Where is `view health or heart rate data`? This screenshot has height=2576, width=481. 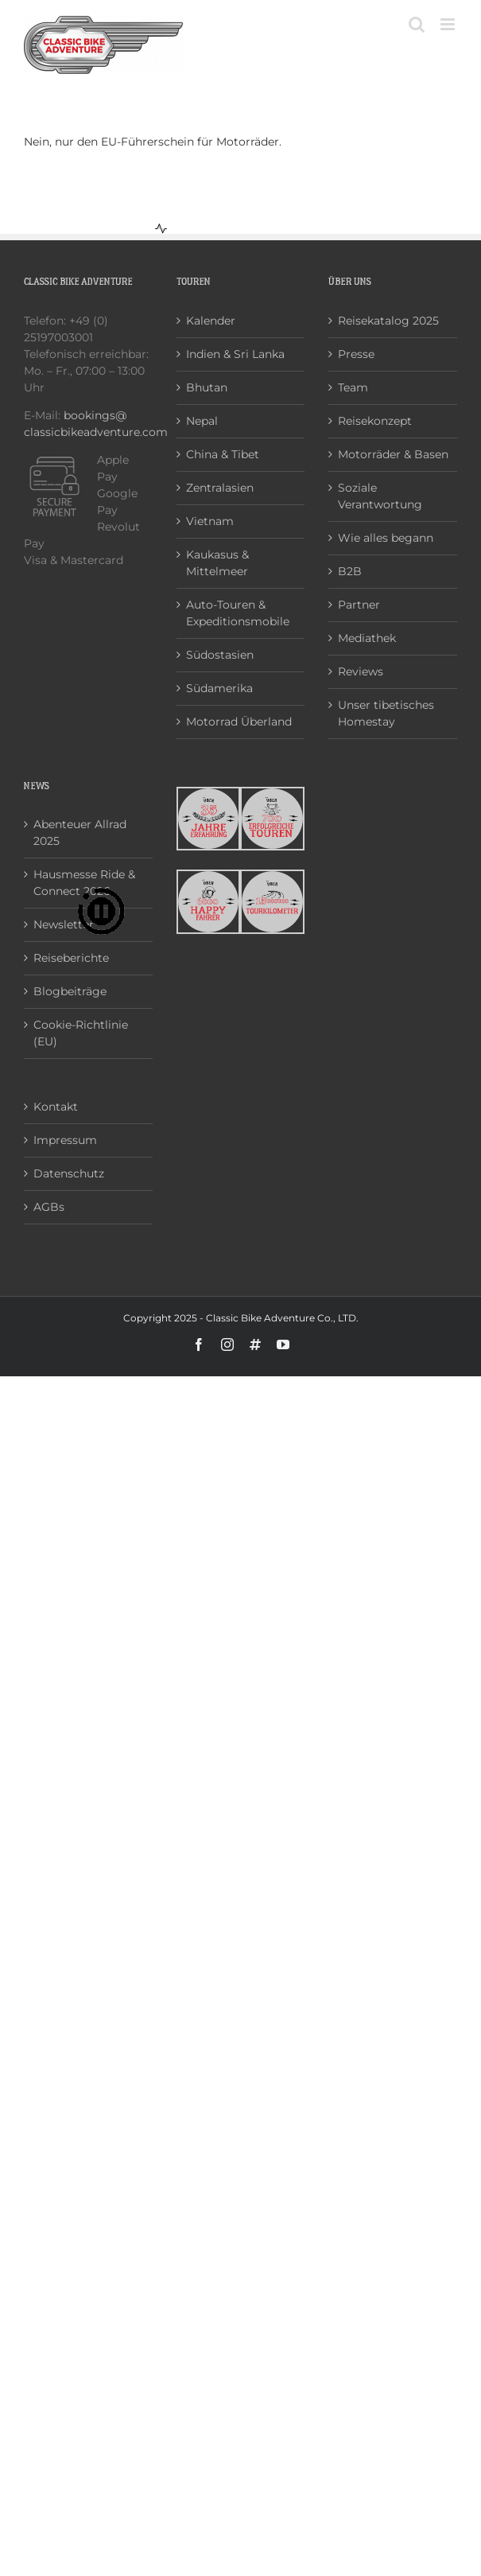 view health or heart rate data is located at coordinates (161, 228).